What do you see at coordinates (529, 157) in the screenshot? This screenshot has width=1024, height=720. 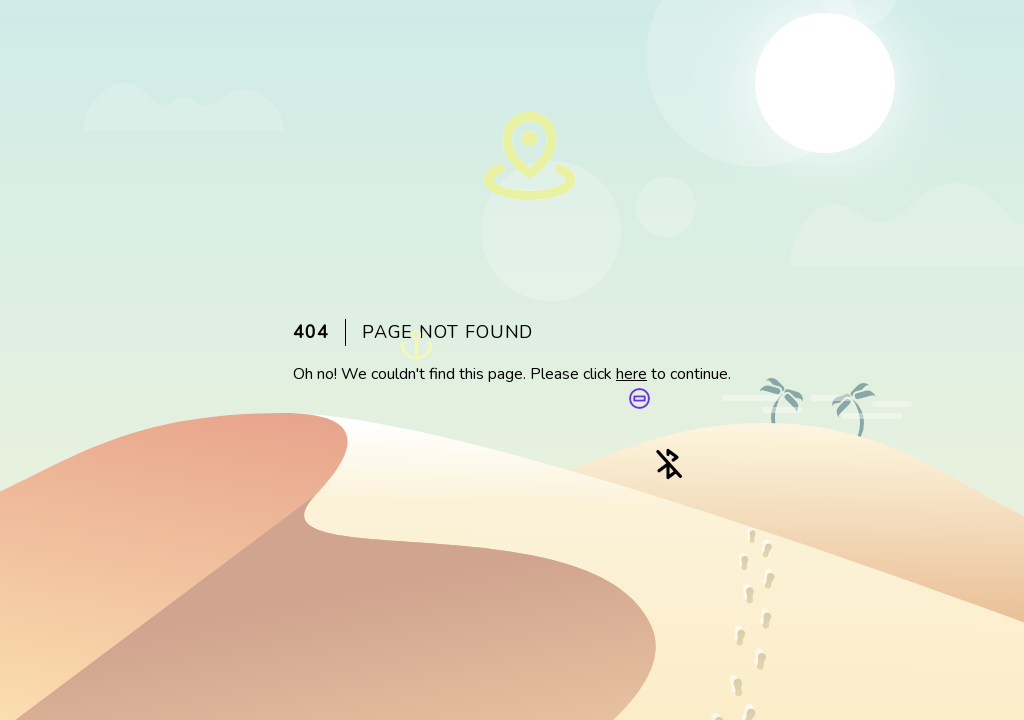 I see `view location area or zone on map` at bounding box center [529, 157].